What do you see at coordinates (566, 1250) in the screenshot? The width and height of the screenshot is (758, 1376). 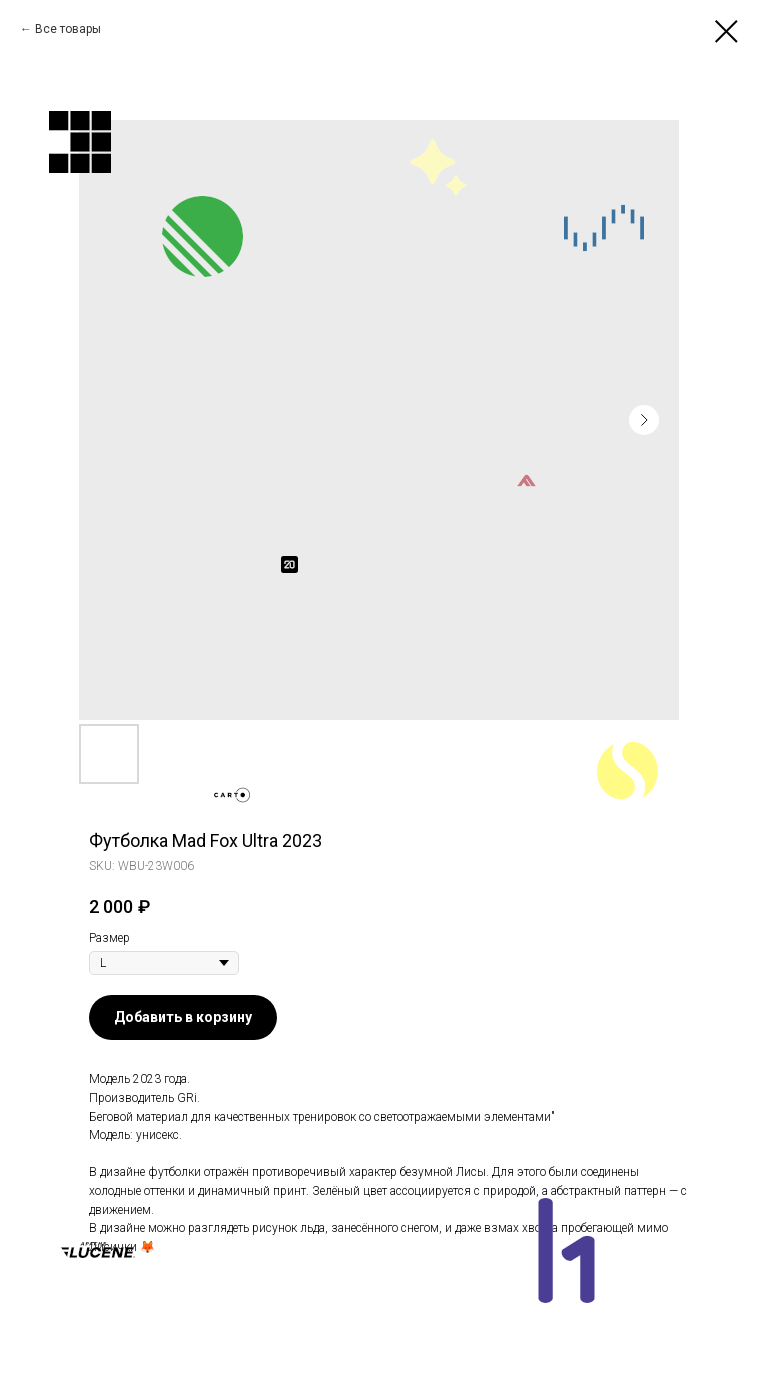 I see `visit hackerone bug bounty platform` at bounding box center [566, 1250].